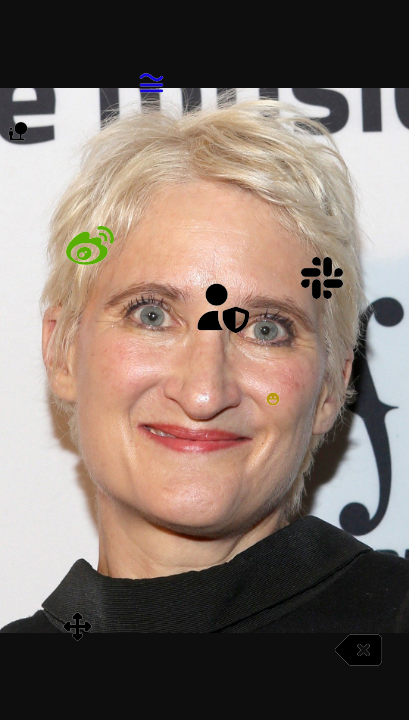 Image resolution: width=409 pixels, height=720 pixels. I want to click on access user privacy and security settings, so click(222, 306).